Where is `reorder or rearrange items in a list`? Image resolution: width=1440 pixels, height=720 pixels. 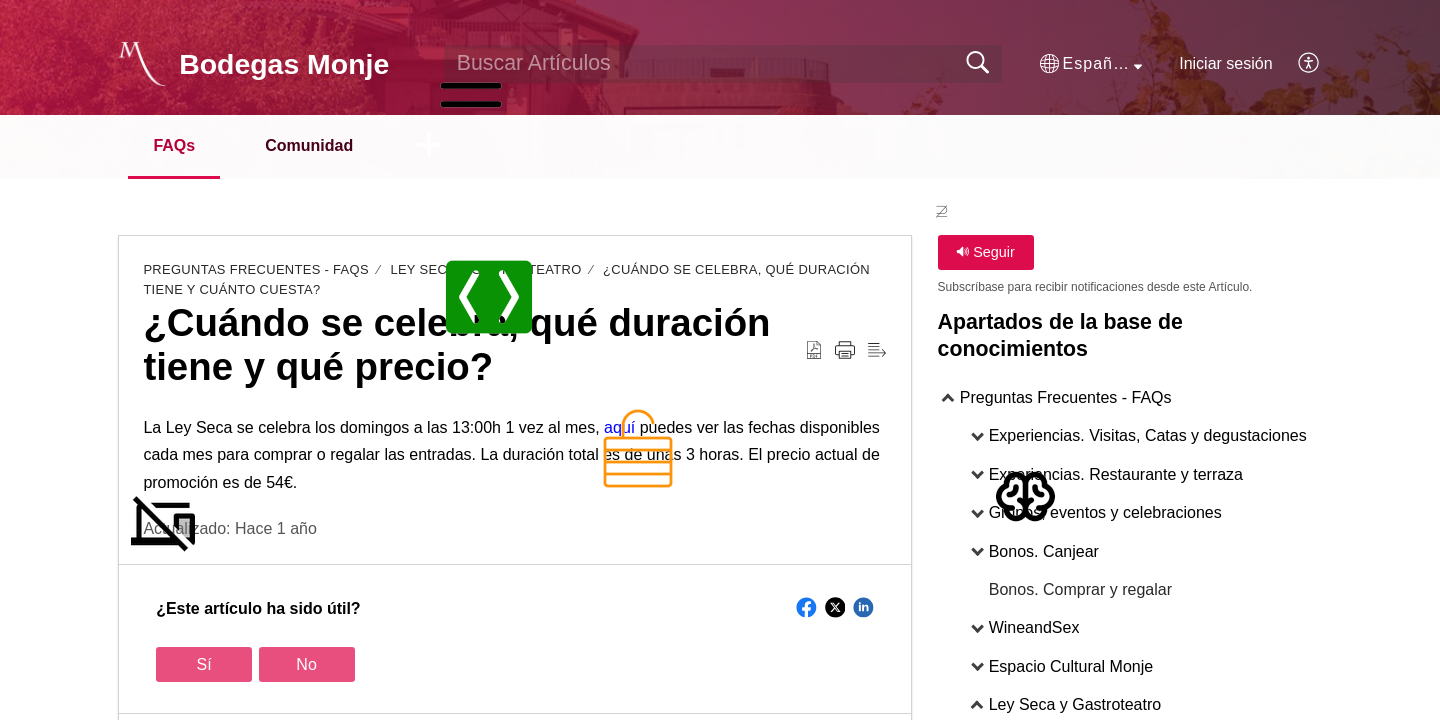
reorder or rearrange items in a list is located at coordinates (471, 95).